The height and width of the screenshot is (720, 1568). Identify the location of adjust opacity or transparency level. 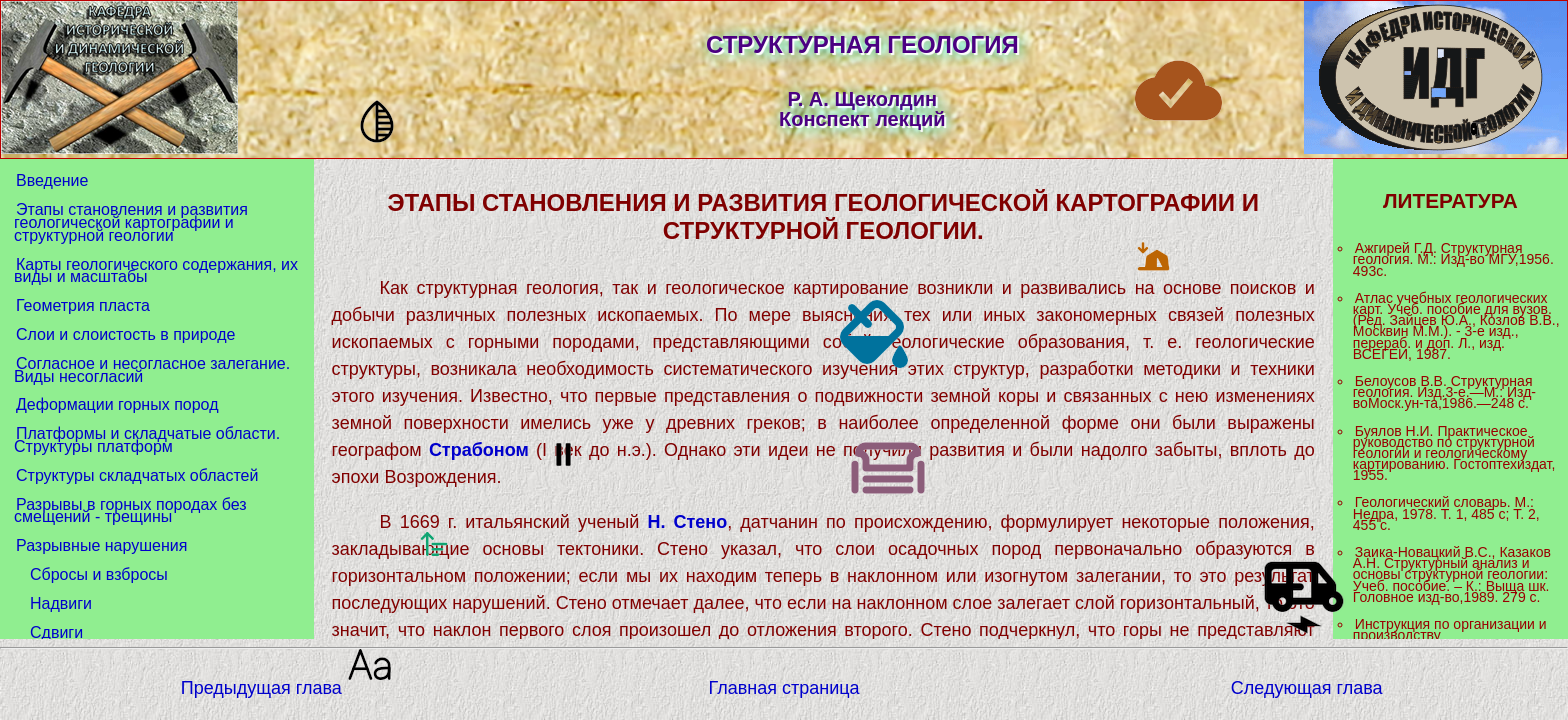
(377, 123).